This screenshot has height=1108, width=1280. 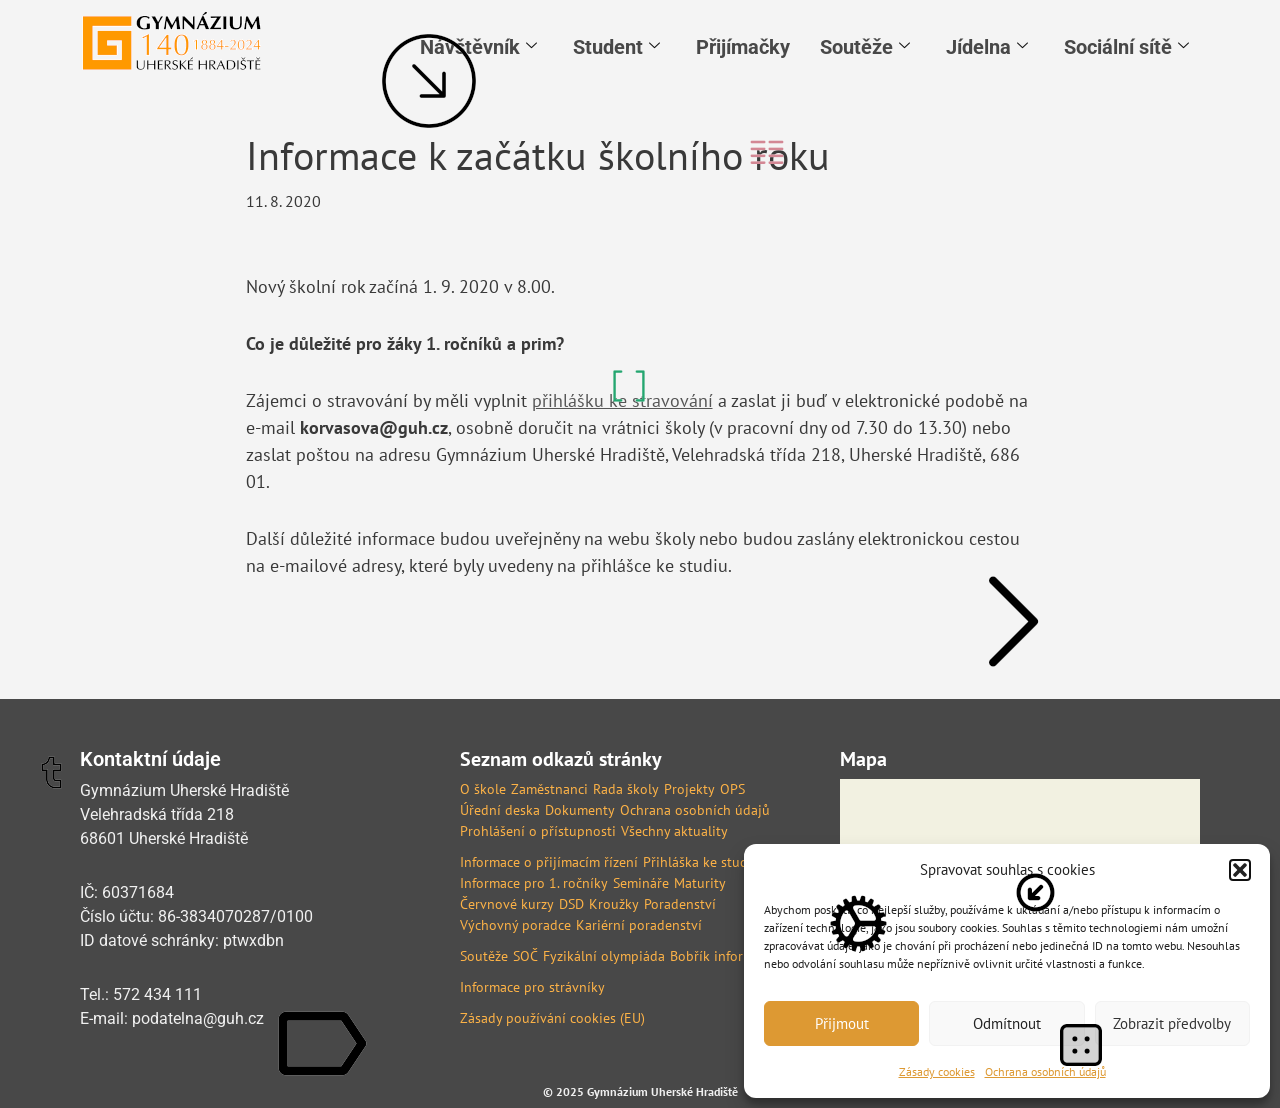 What do you see at coordinates (1081, 1045) in the screenshot?
I see `represents a dice roll result of four` at bounding box center [1081, 1045].